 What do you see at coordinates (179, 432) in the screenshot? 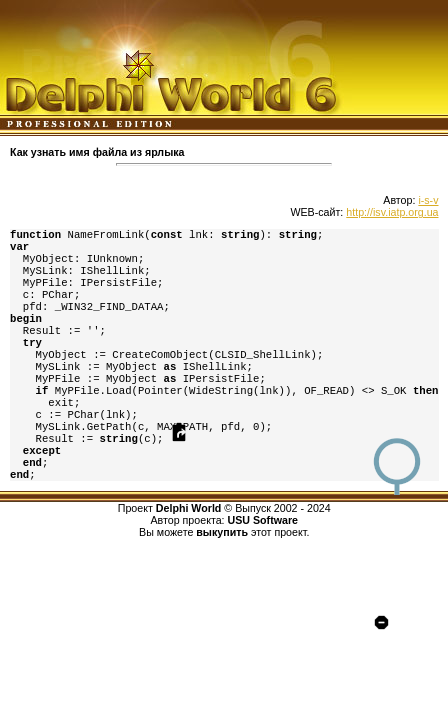
I see `share battery power with another device` at bounding box center [179, 432].